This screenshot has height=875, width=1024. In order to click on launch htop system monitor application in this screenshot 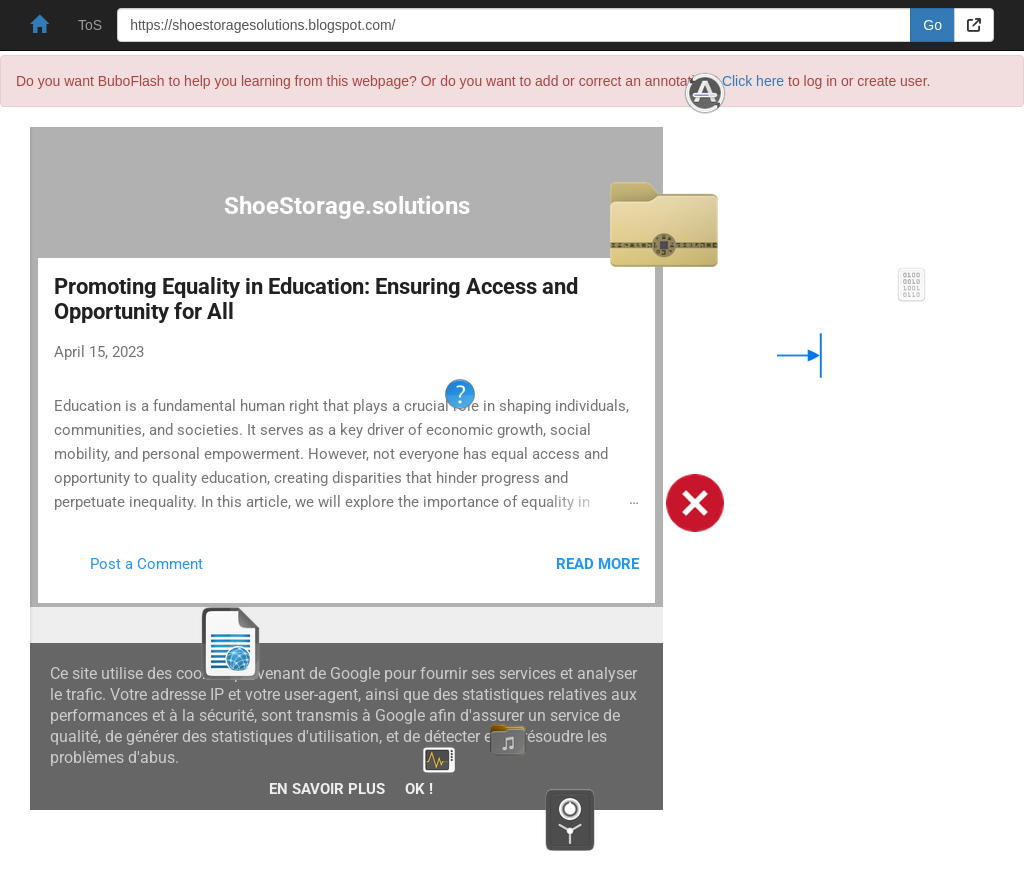, I will do `click(439, 760)`.